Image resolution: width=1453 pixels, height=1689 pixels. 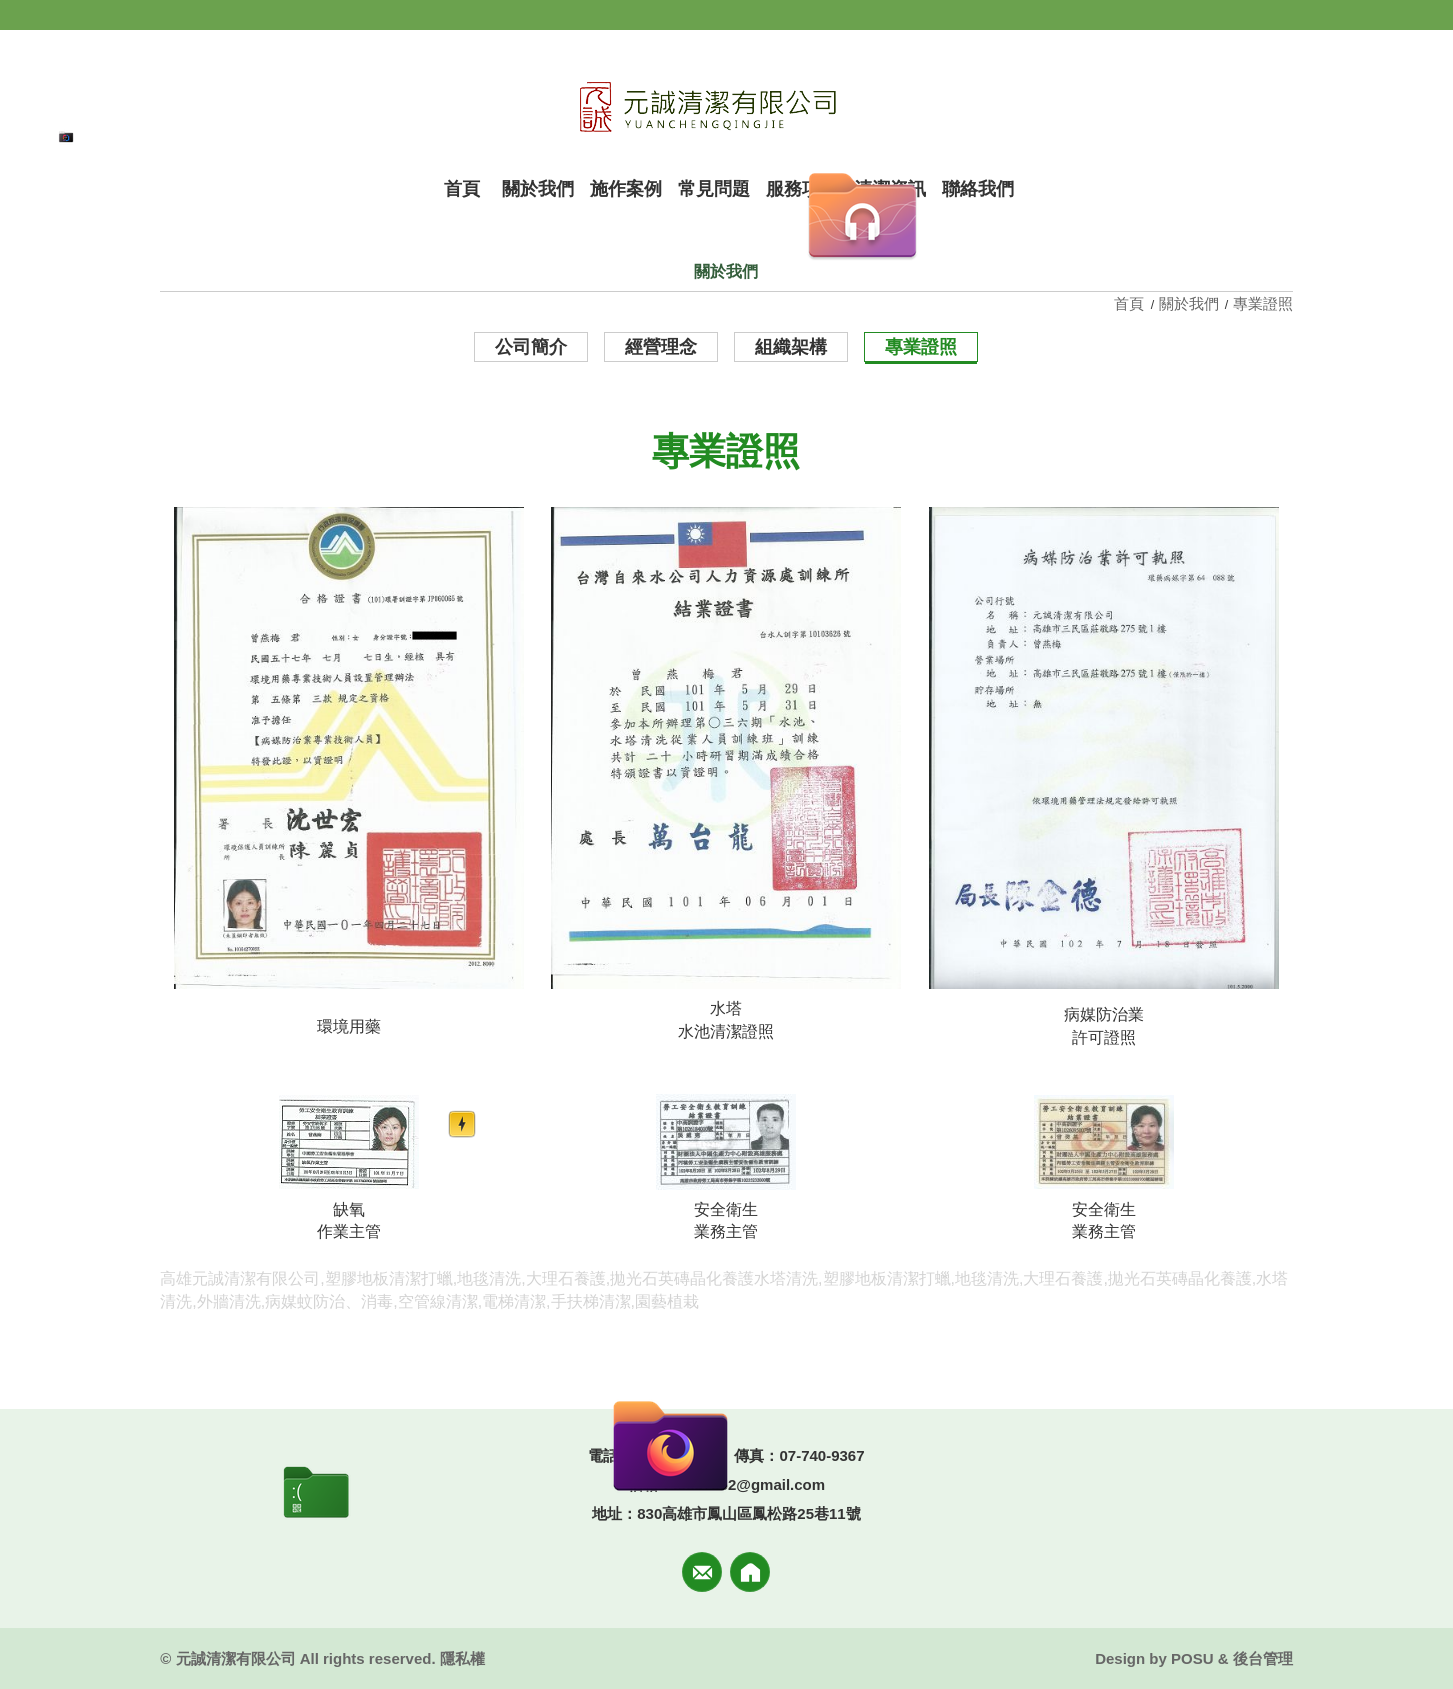 What do you see at coordinates (462, 1124) in the screenshot?
I see `access power and battery settings` at bounding box center [462, 1124].